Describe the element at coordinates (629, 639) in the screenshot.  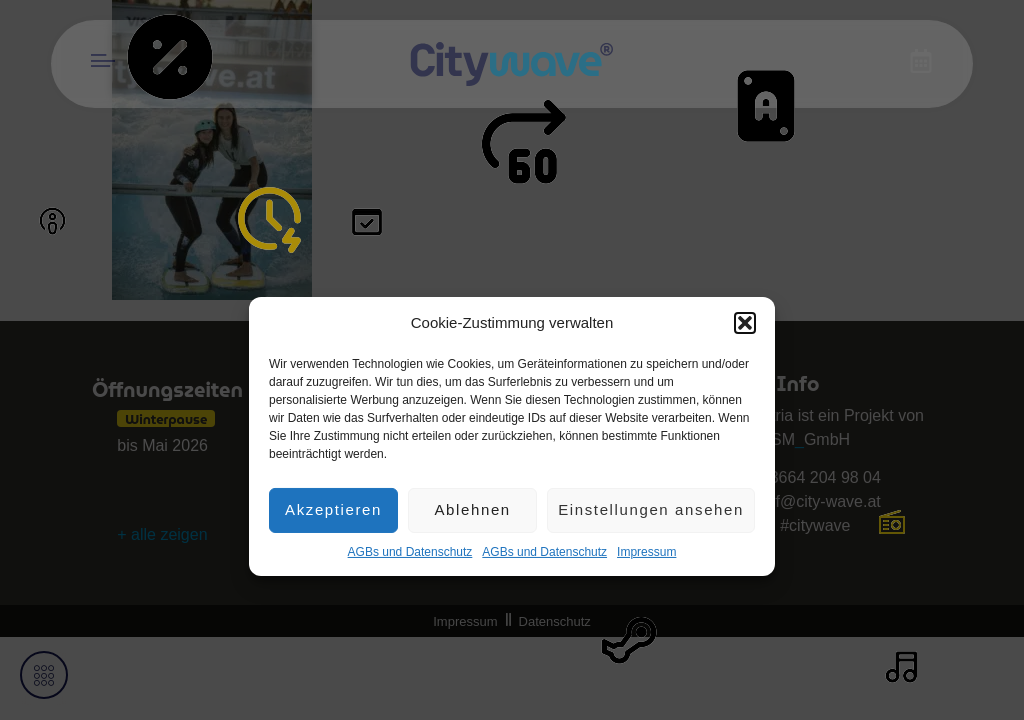
I see `open Steam gaming platform` at that location.